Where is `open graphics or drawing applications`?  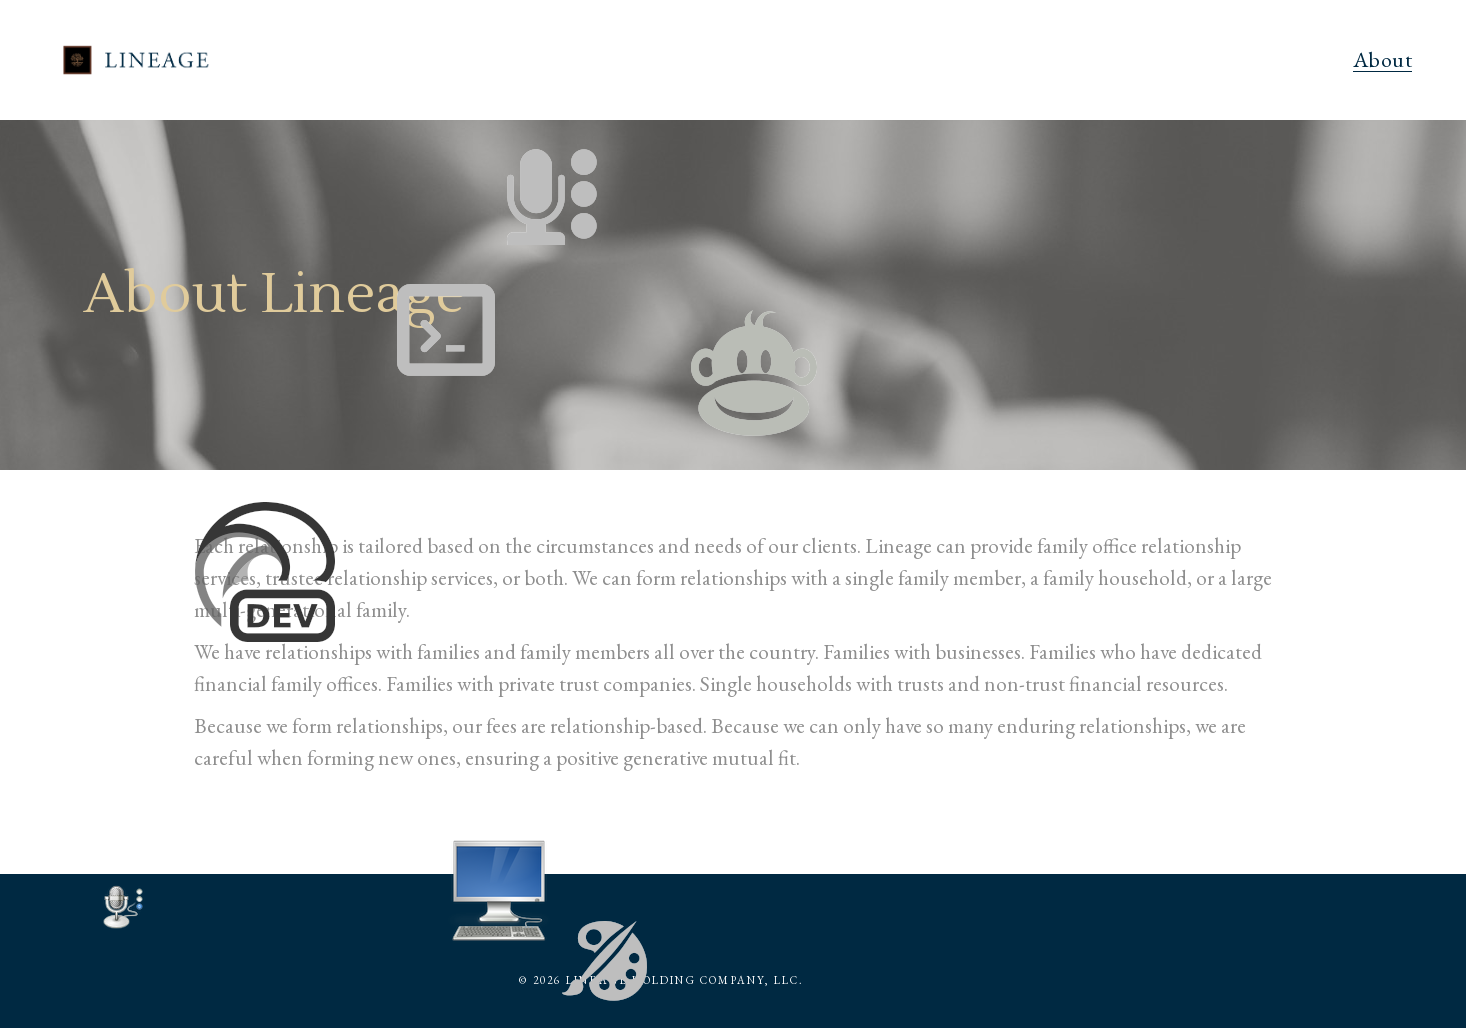 open graphics or drawing applications is located at coordinates (604, 963).